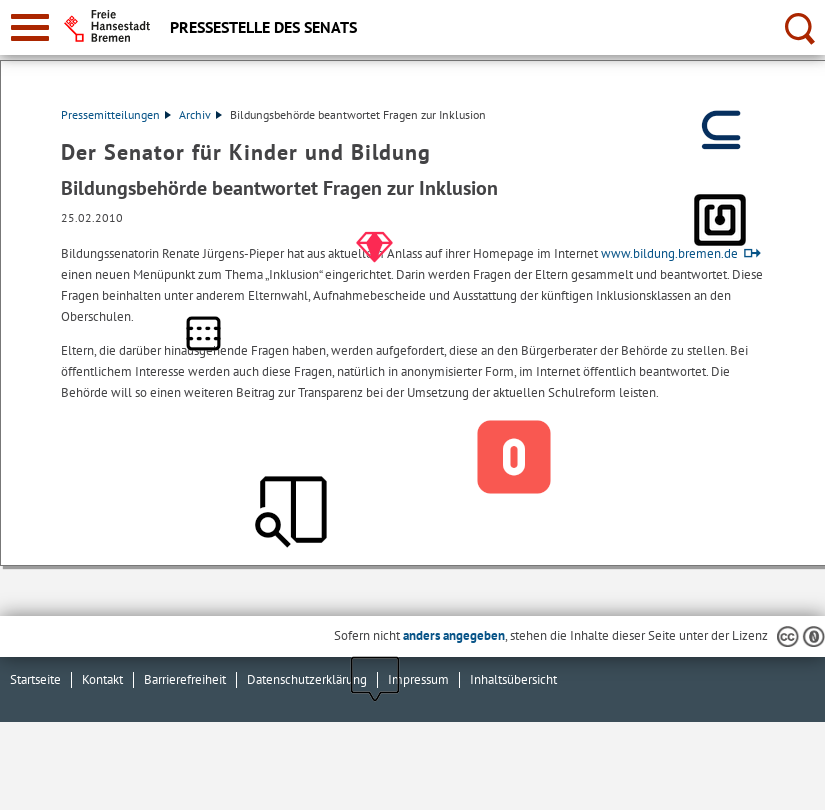 This screenshot has width=825, height=810. What do you see at coordinates (514, 457) in the screenshot?
I see `indicates zero items or empty count` at bounding box center [514, 457].